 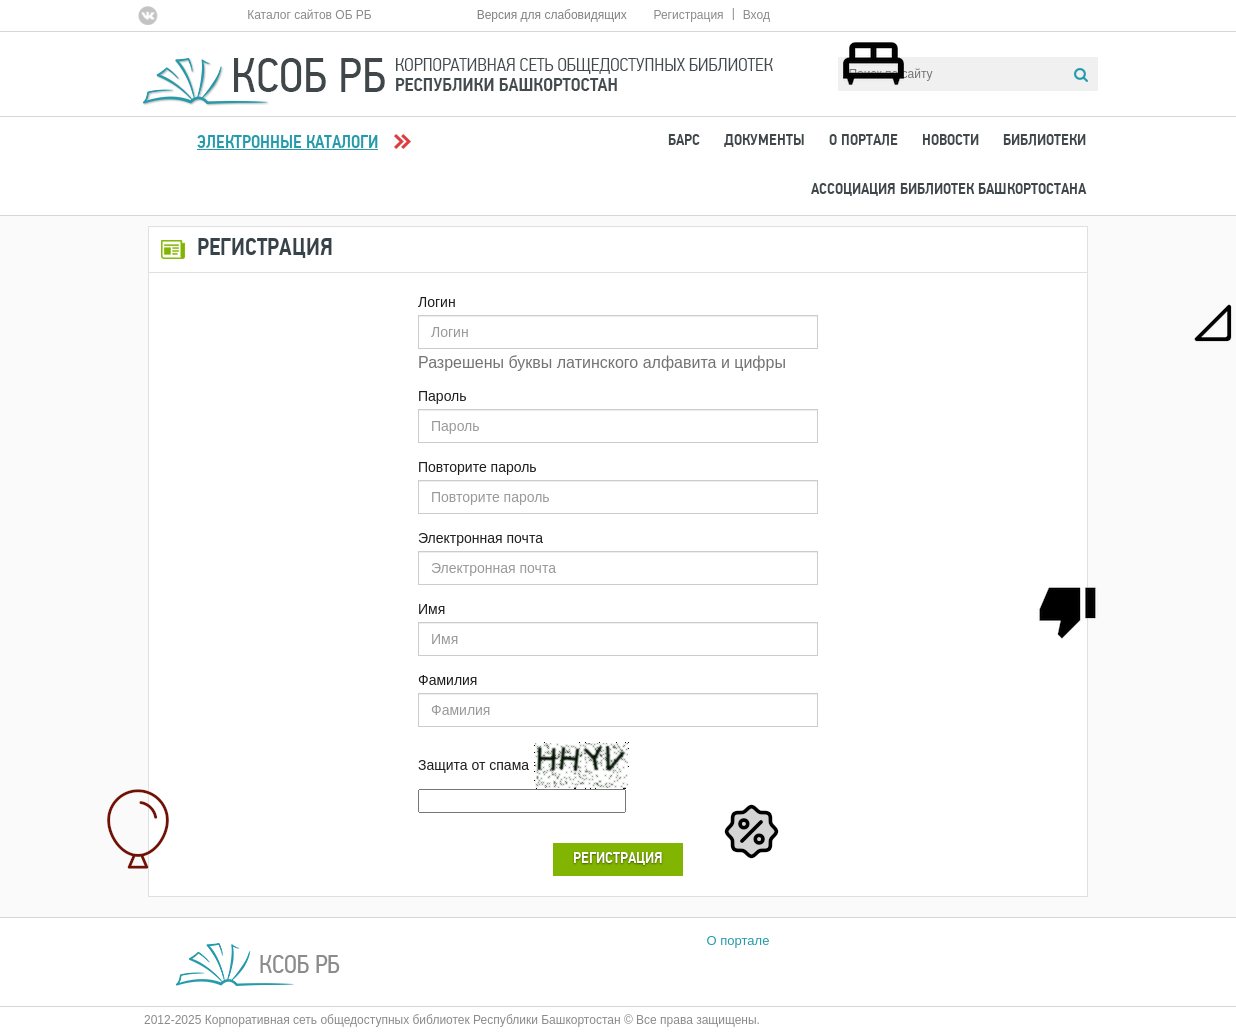 I want to click on dislike or downvote content, so click(x=1067, y=610).